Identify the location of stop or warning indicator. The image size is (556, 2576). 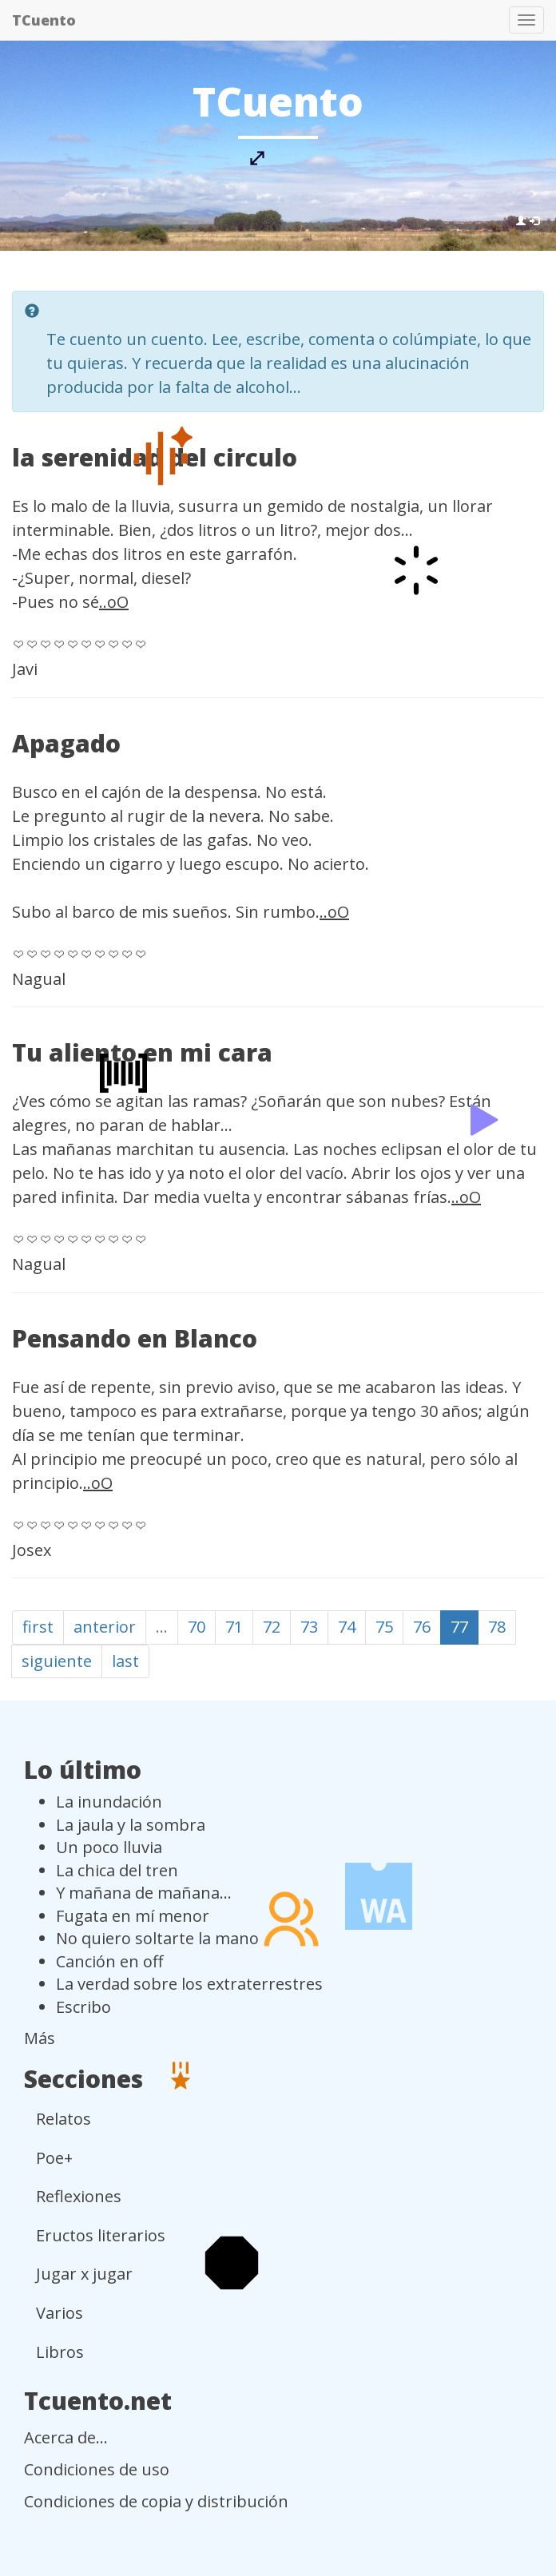
(232, 2263).